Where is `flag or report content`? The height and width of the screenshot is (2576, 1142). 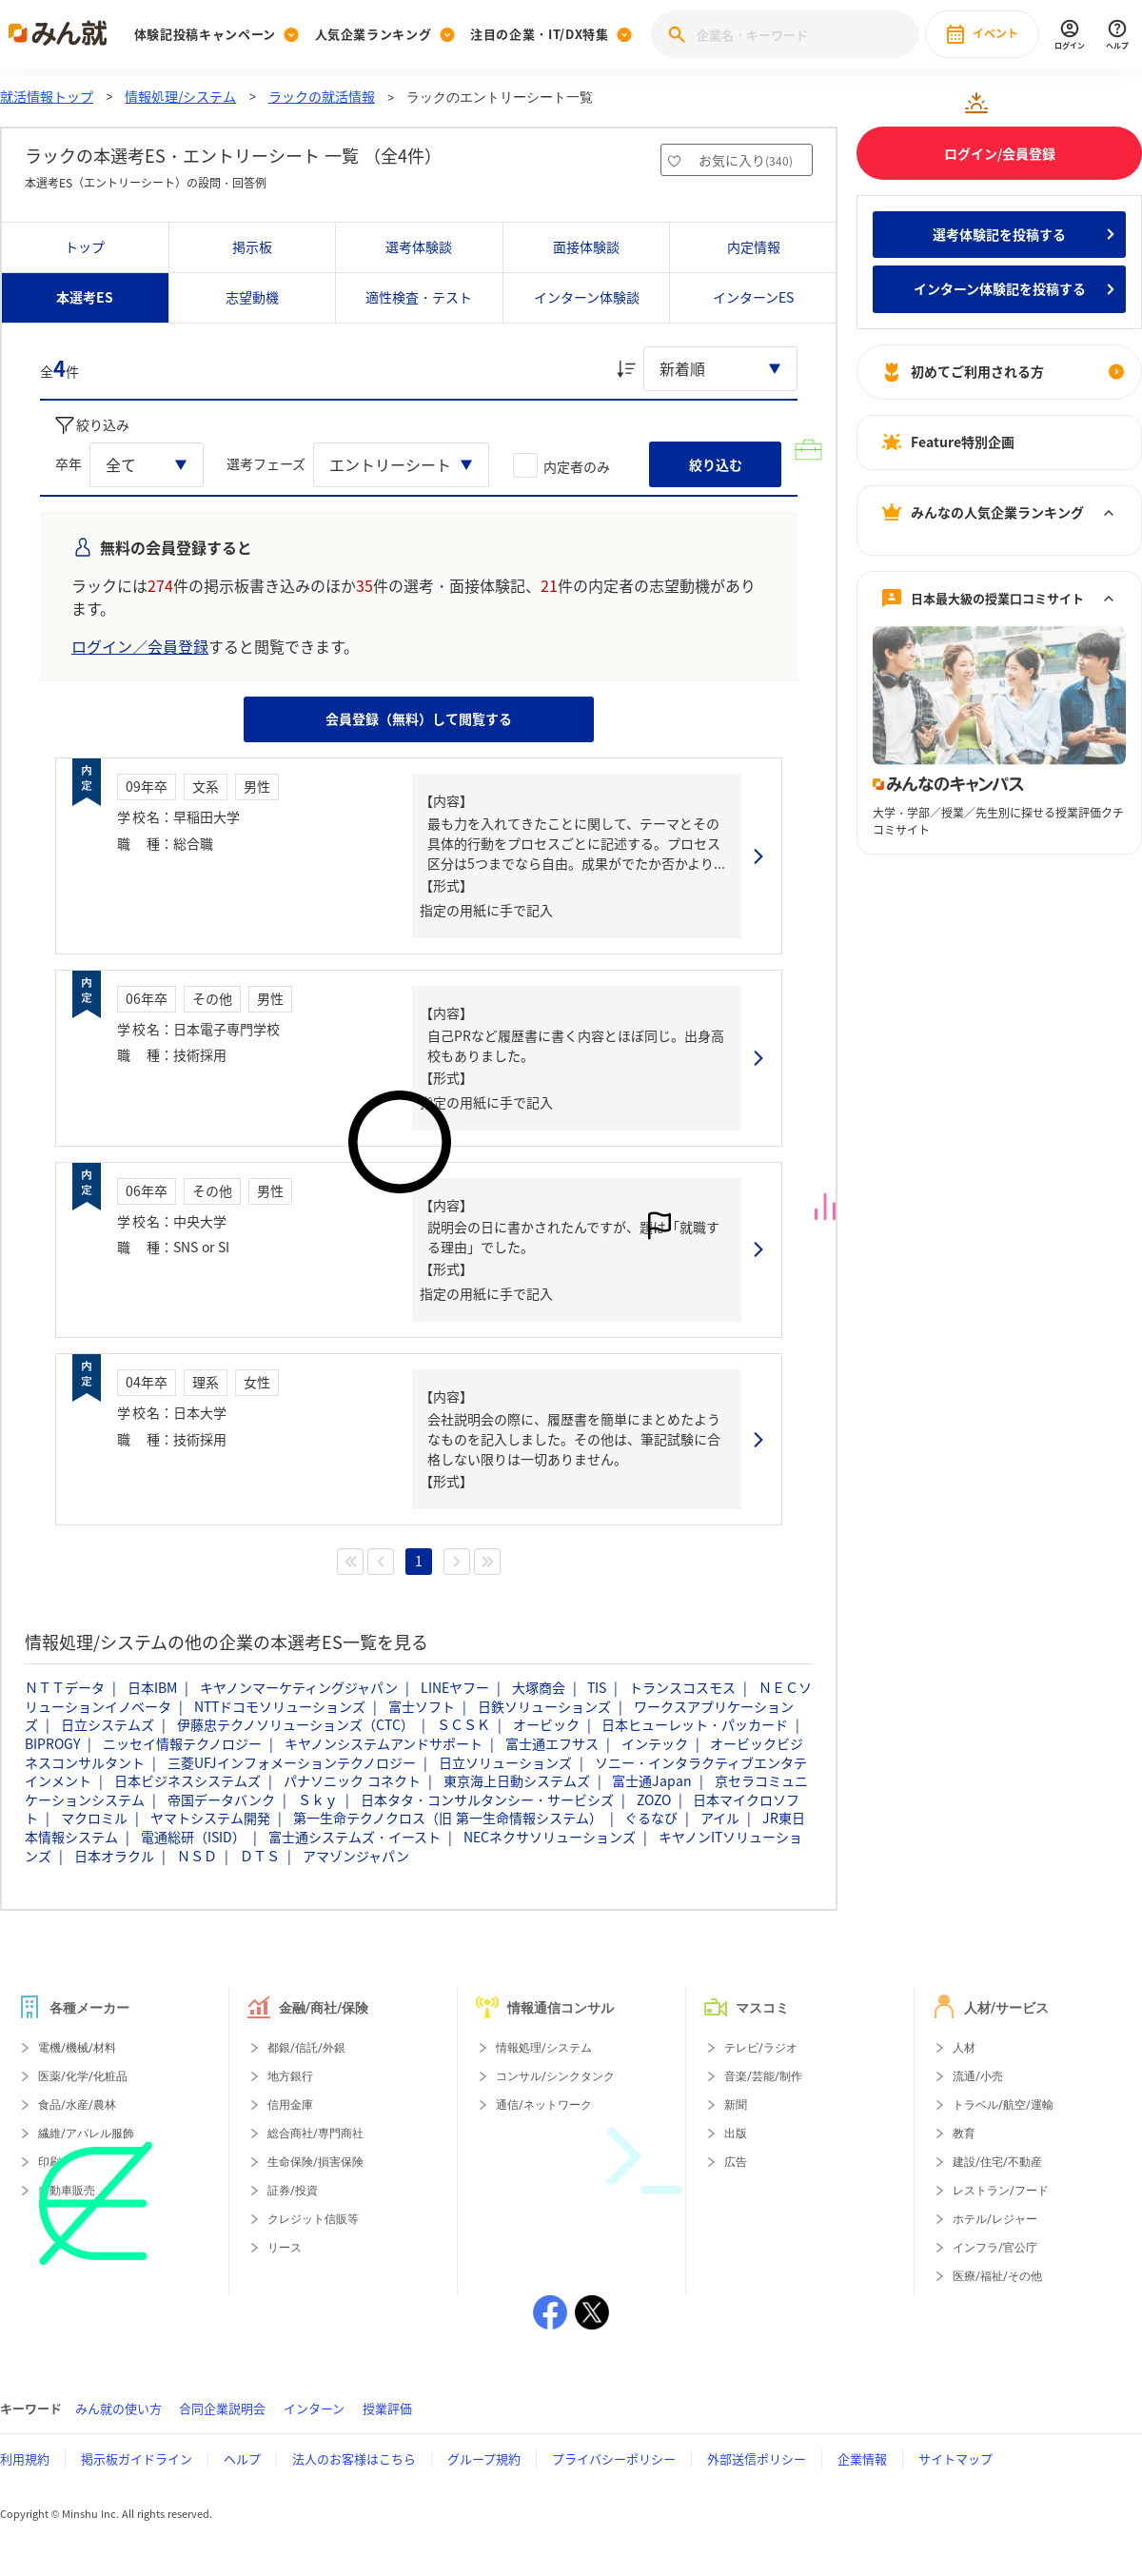
flag or report content is located at coordinates (660, 1226).